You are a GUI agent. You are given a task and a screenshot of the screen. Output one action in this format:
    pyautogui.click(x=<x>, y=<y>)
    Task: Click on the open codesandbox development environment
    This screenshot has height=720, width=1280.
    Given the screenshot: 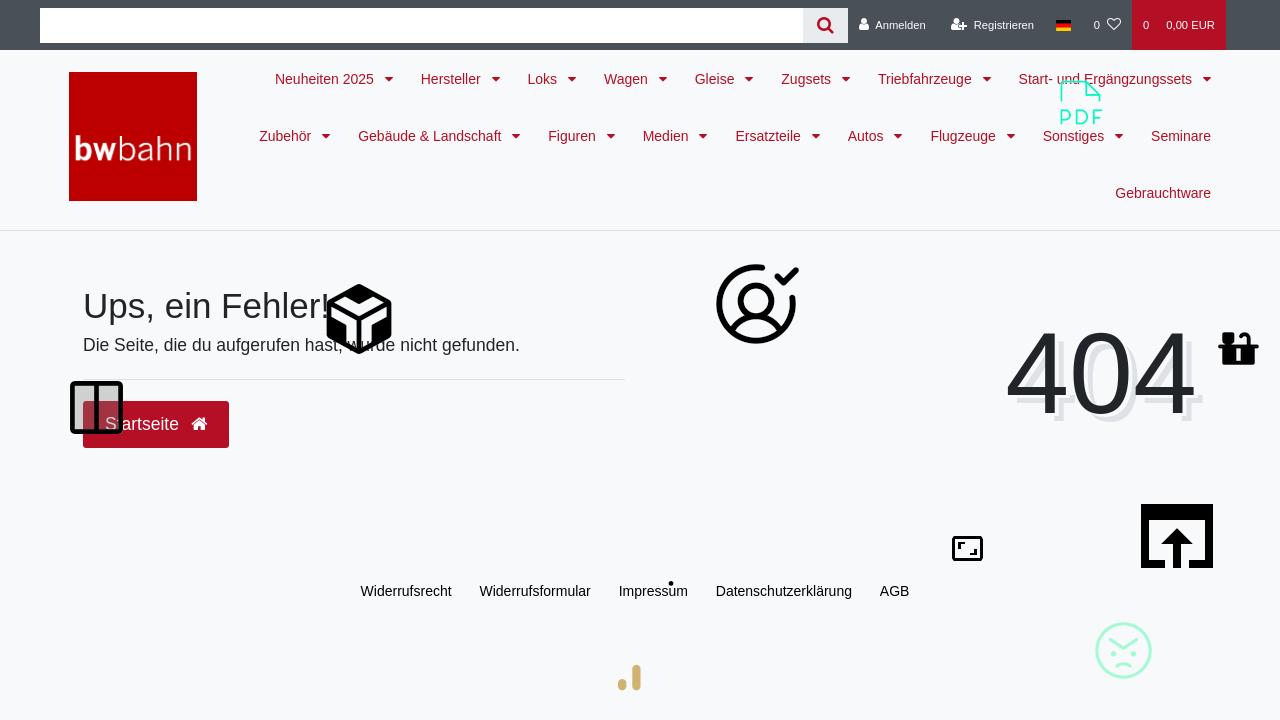 What is the action you would take?
    pyautogui.click(x=359, y=319)
    